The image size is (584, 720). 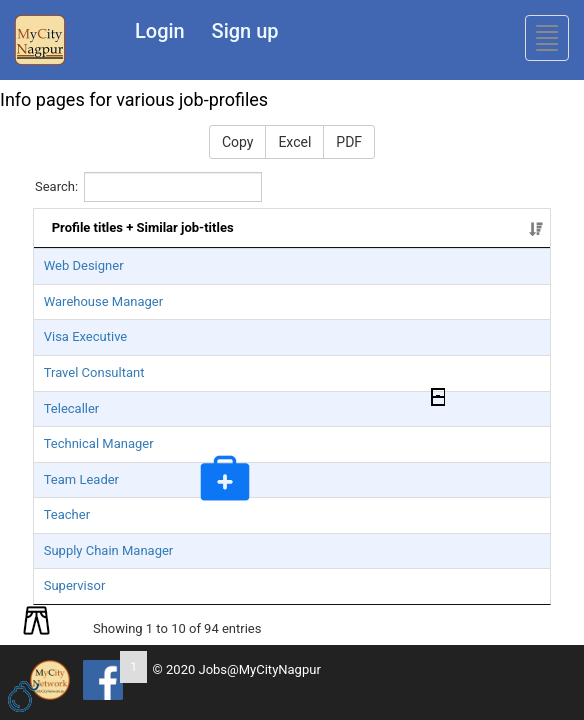 What do you see at coordinates (36, 620) in the screenshot?
I see `browse pants or bottoms in a clothing app` at bounding box center [36, 620].